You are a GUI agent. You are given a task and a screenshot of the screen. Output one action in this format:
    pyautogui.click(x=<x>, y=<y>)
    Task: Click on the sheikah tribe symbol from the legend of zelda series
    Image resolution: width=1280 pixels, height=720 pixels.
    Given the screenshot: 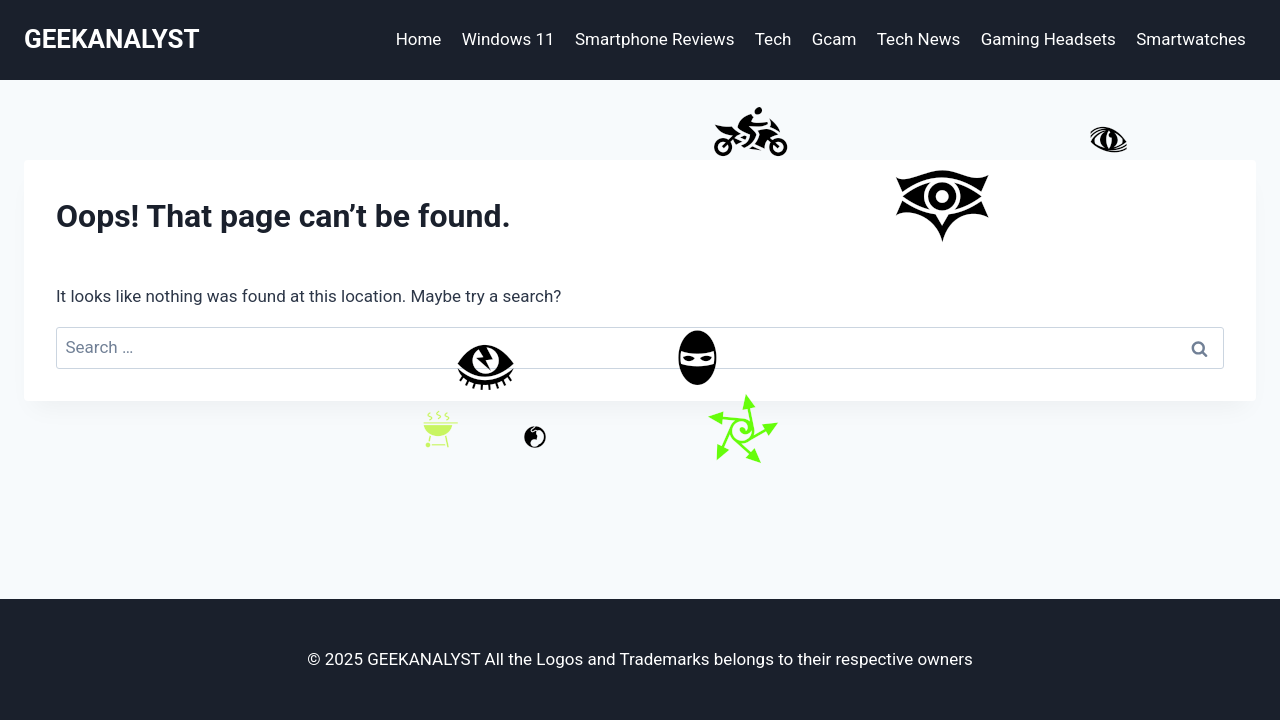 What is the action you would take?
    pyautogui.click(x=941, y=200)
    